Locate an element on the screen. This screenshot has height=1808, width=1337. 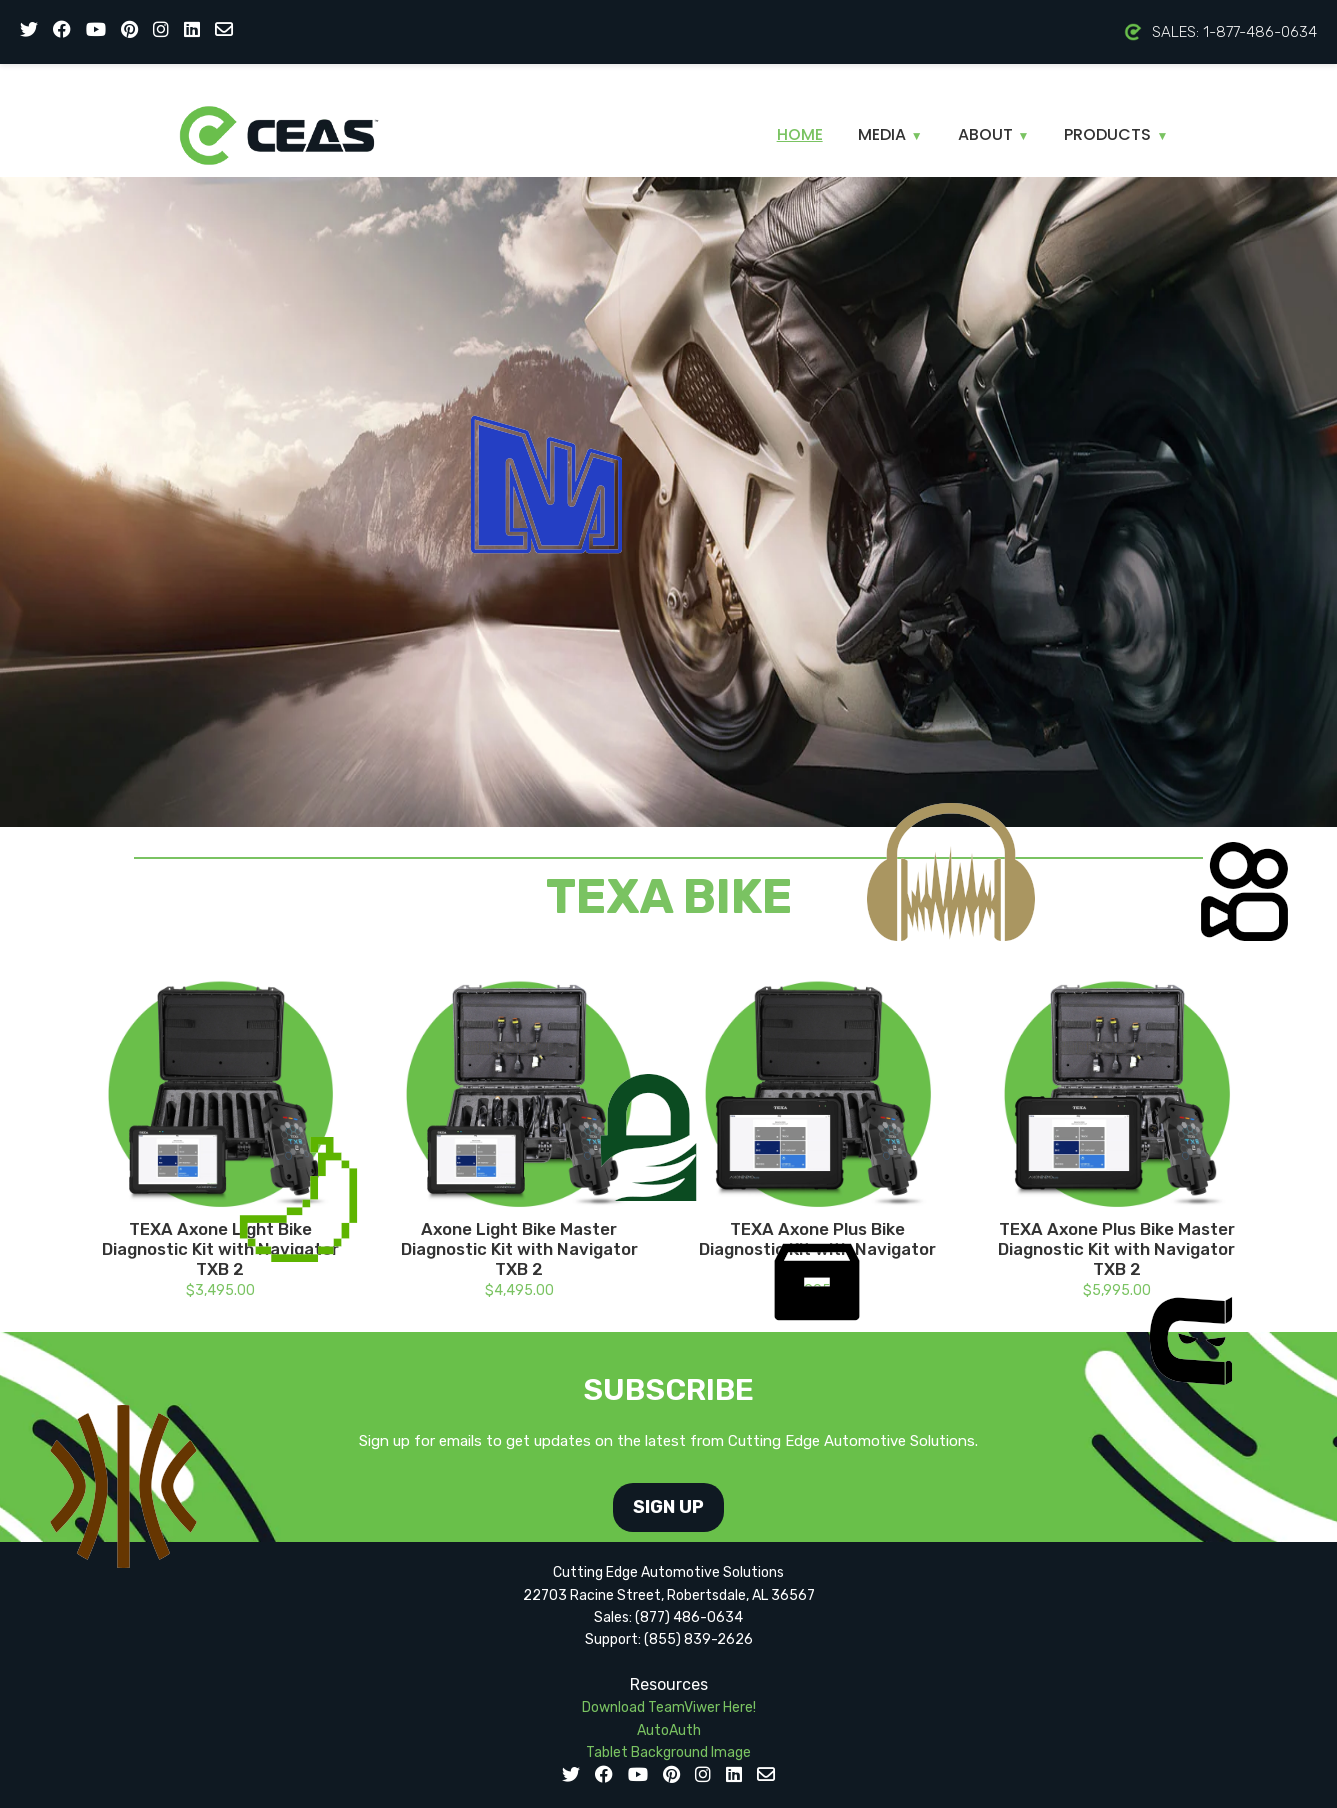
open the Kuaishou app is located at coordinates (1244, 891).